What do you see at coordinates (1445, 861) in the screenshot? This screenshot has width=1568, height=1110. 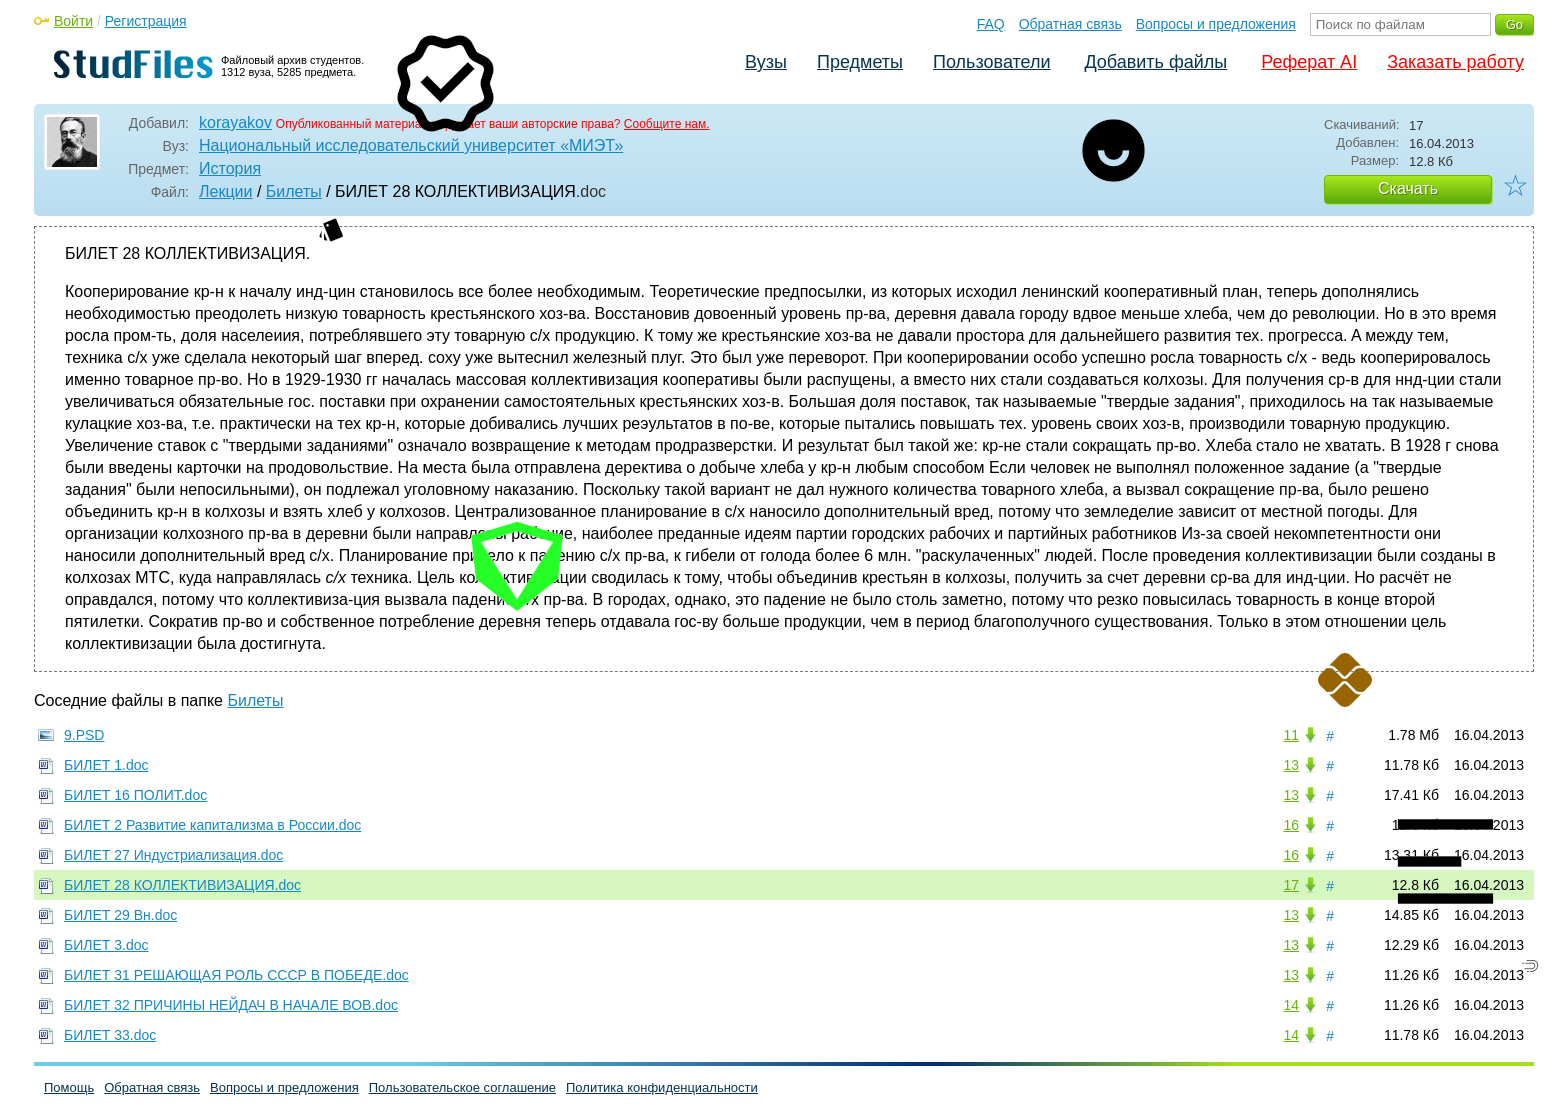 I see `open navigation menu` at bounding box center [1445, 861].